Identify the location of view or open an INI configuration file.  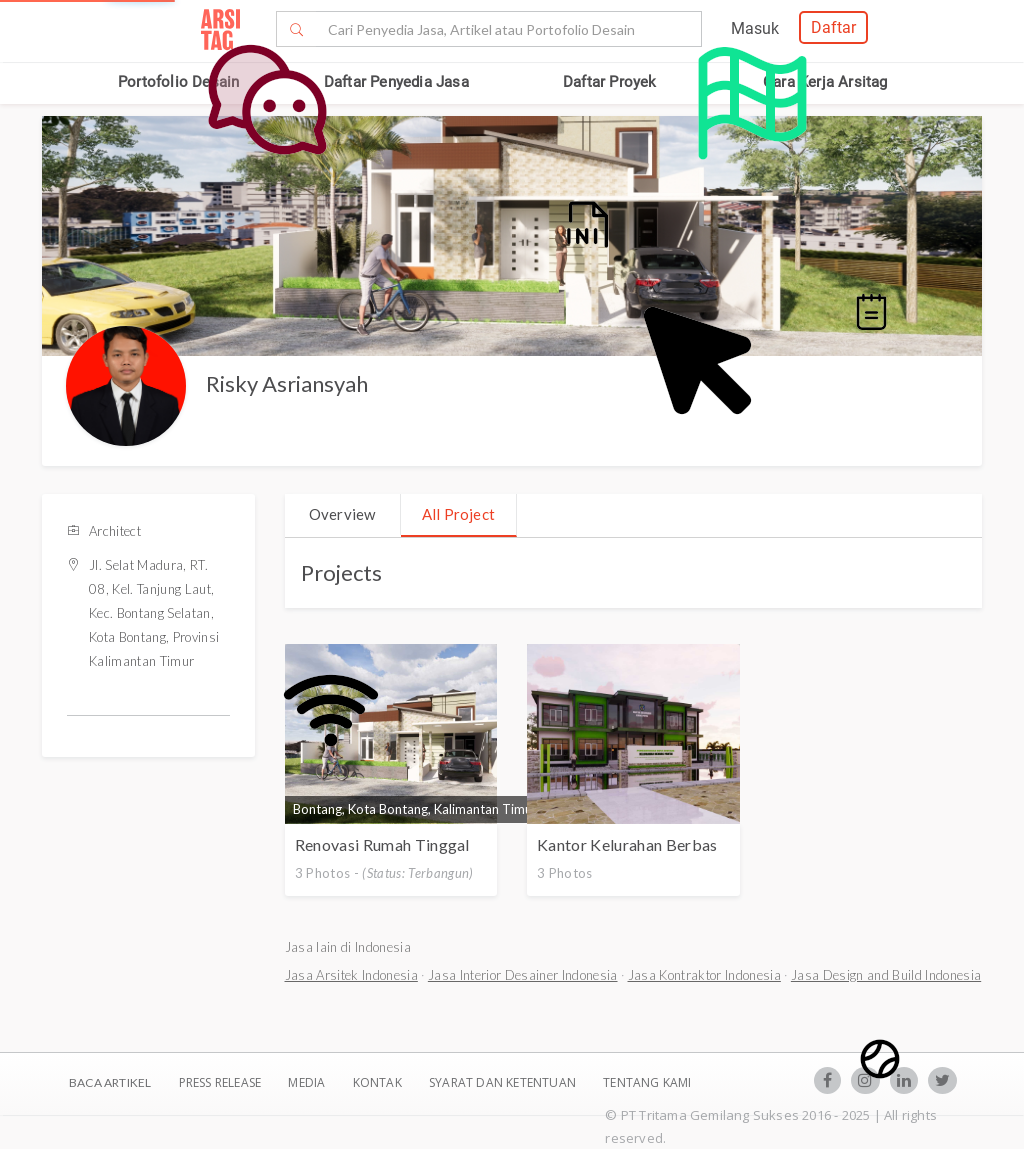
(588, 224).